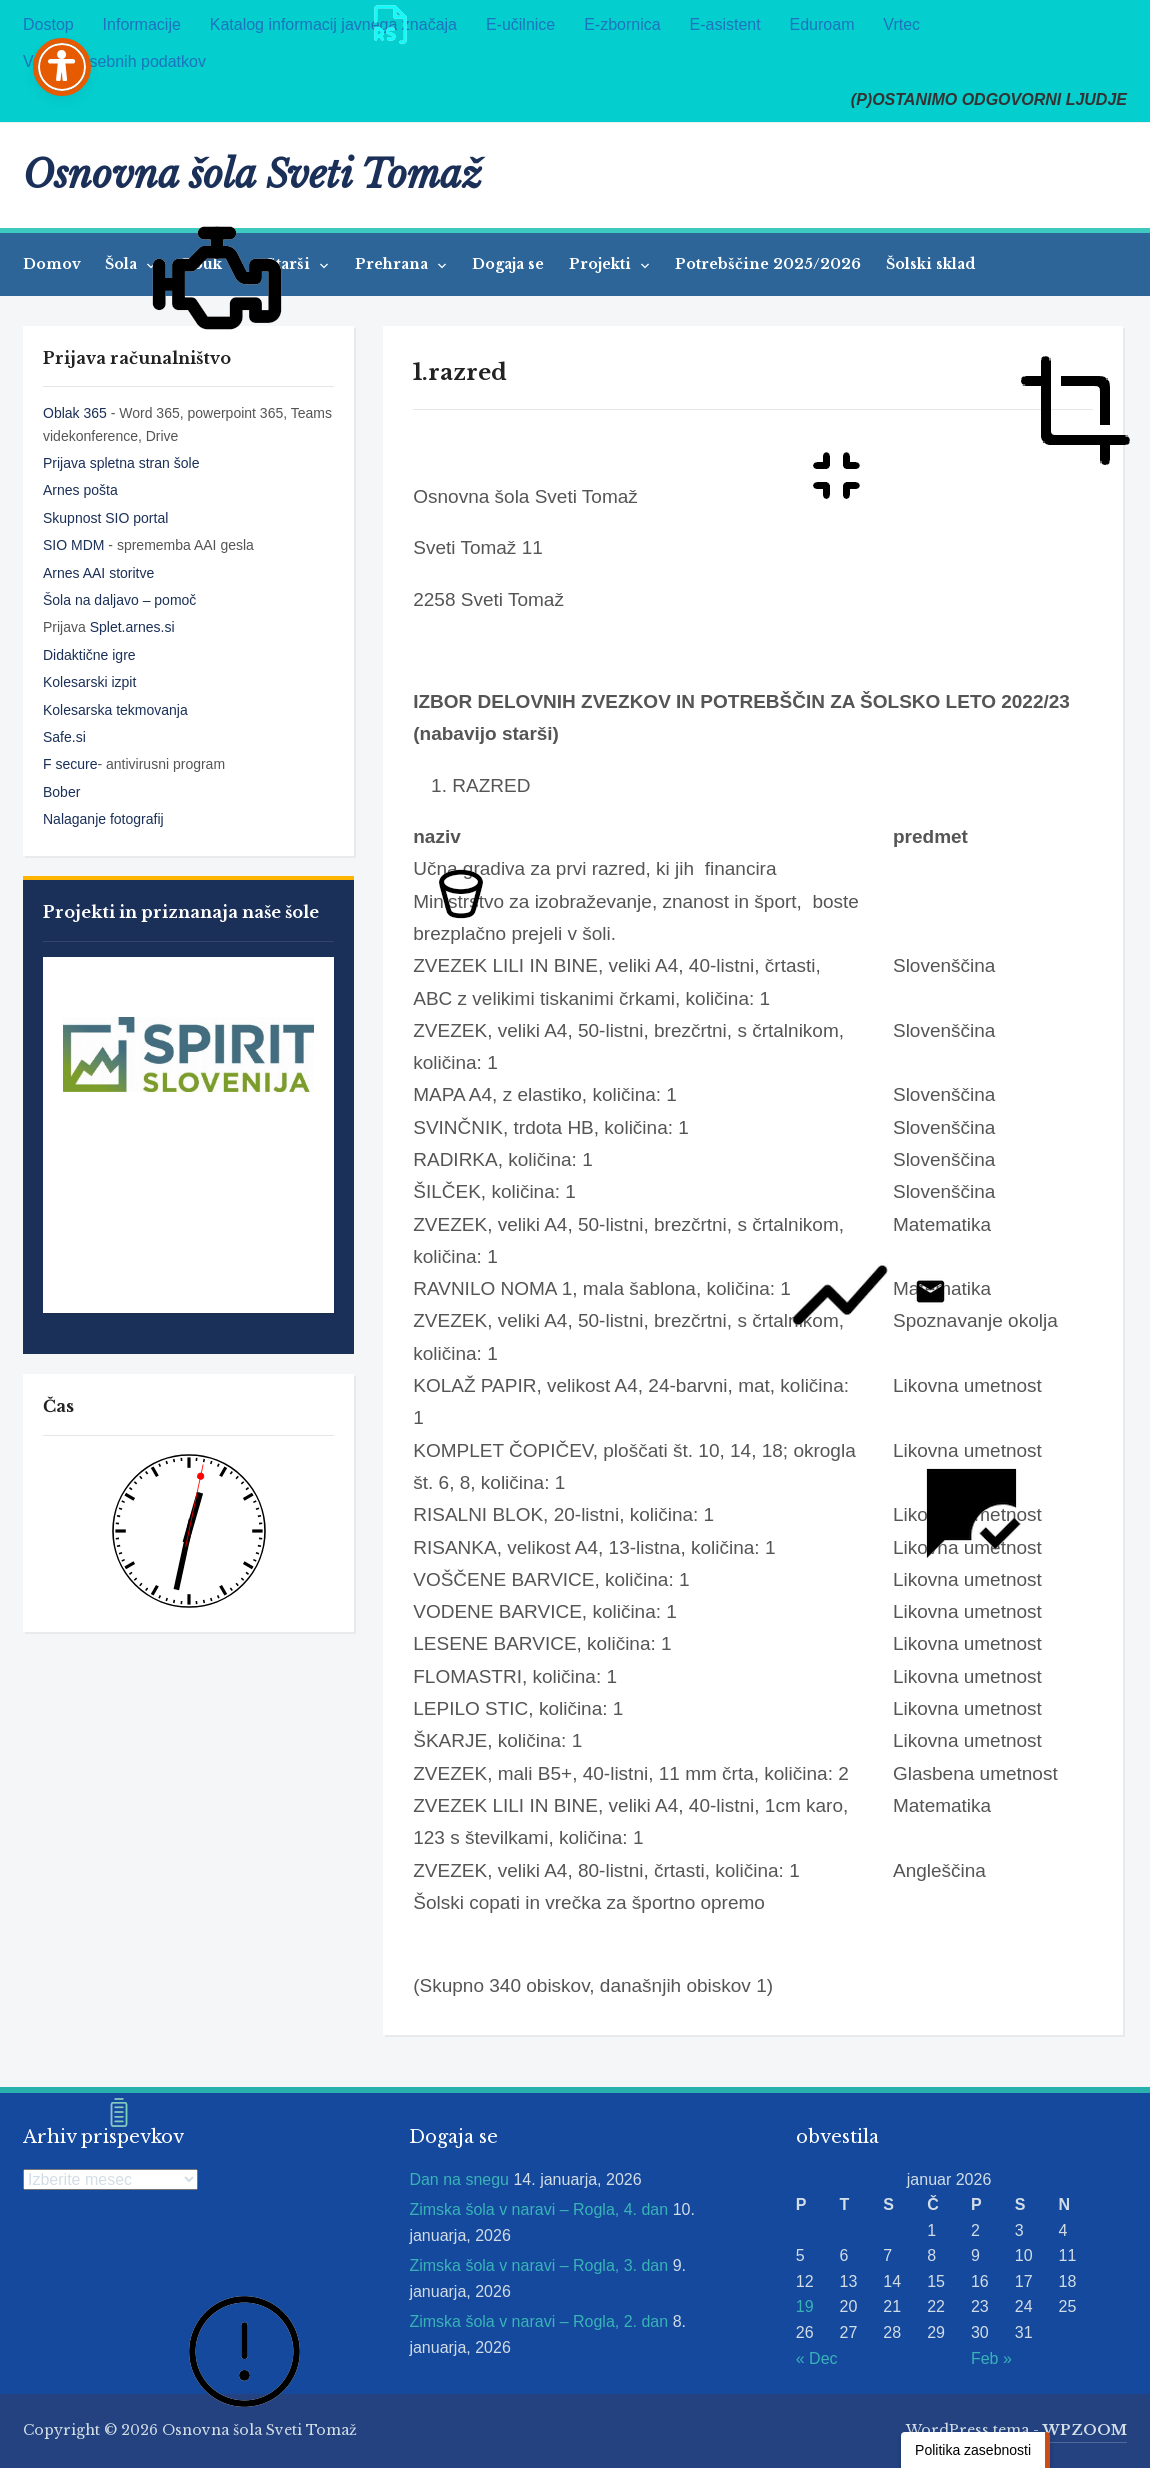 Image resolution: width=1150 pixels, height=2468 pixels. Describe the element at coordinates (244, 2351) in the screenshot. I see `indicates a warning or caution state` at that location.